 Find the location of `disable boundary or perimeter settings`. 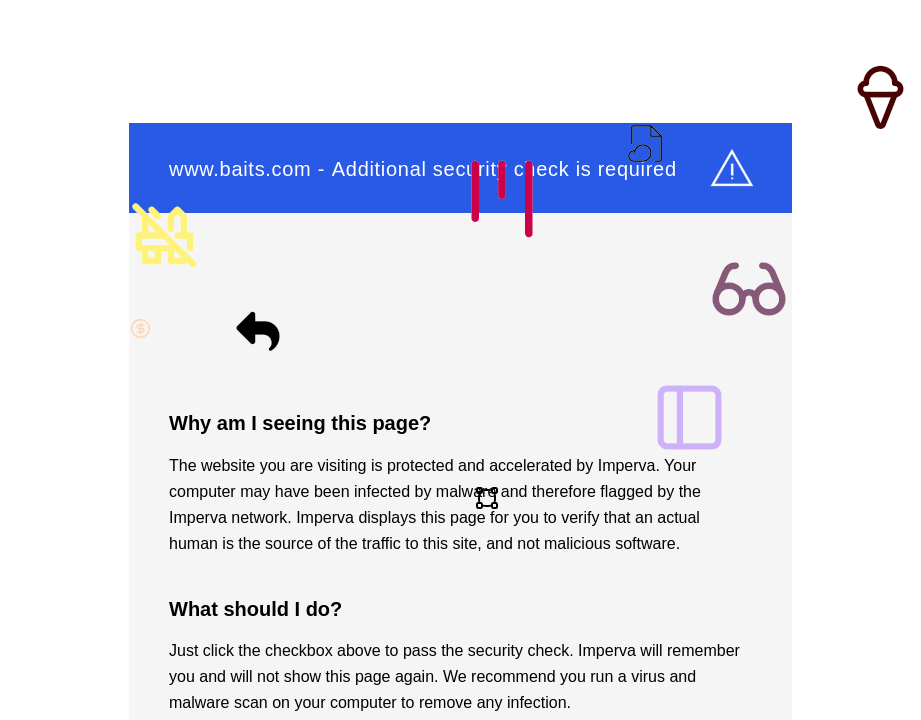

disable boundary or perimeter settings is located at coordinates (164, 235).